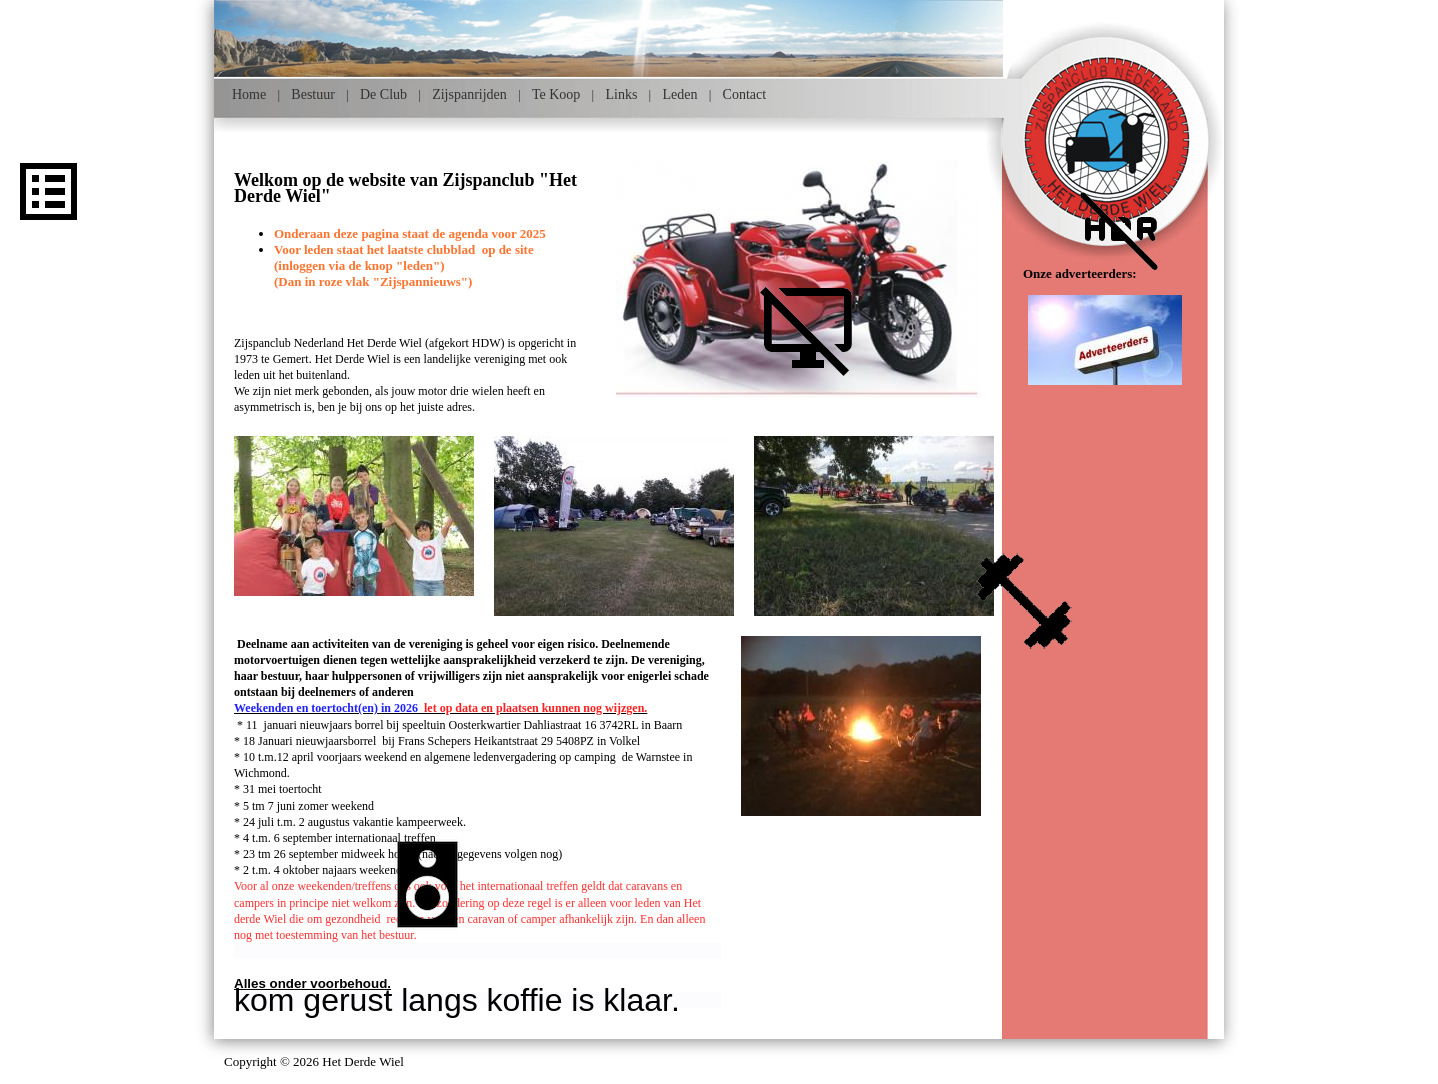 The height and width of the screenshot is (1084, 1438). What do you see at coordinates (1121, 229) in the screenshot?
I see `disable HDR mode for photos` at bounding box center [1121, 229].